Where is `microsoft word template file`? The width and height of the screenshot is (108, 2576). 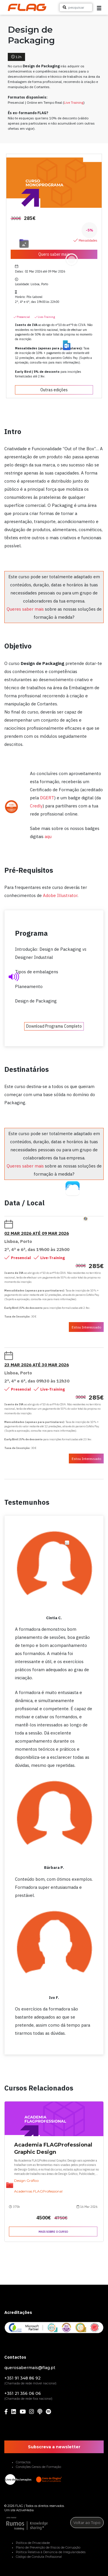
microsoft word template file is located at coordinates (67, 345).